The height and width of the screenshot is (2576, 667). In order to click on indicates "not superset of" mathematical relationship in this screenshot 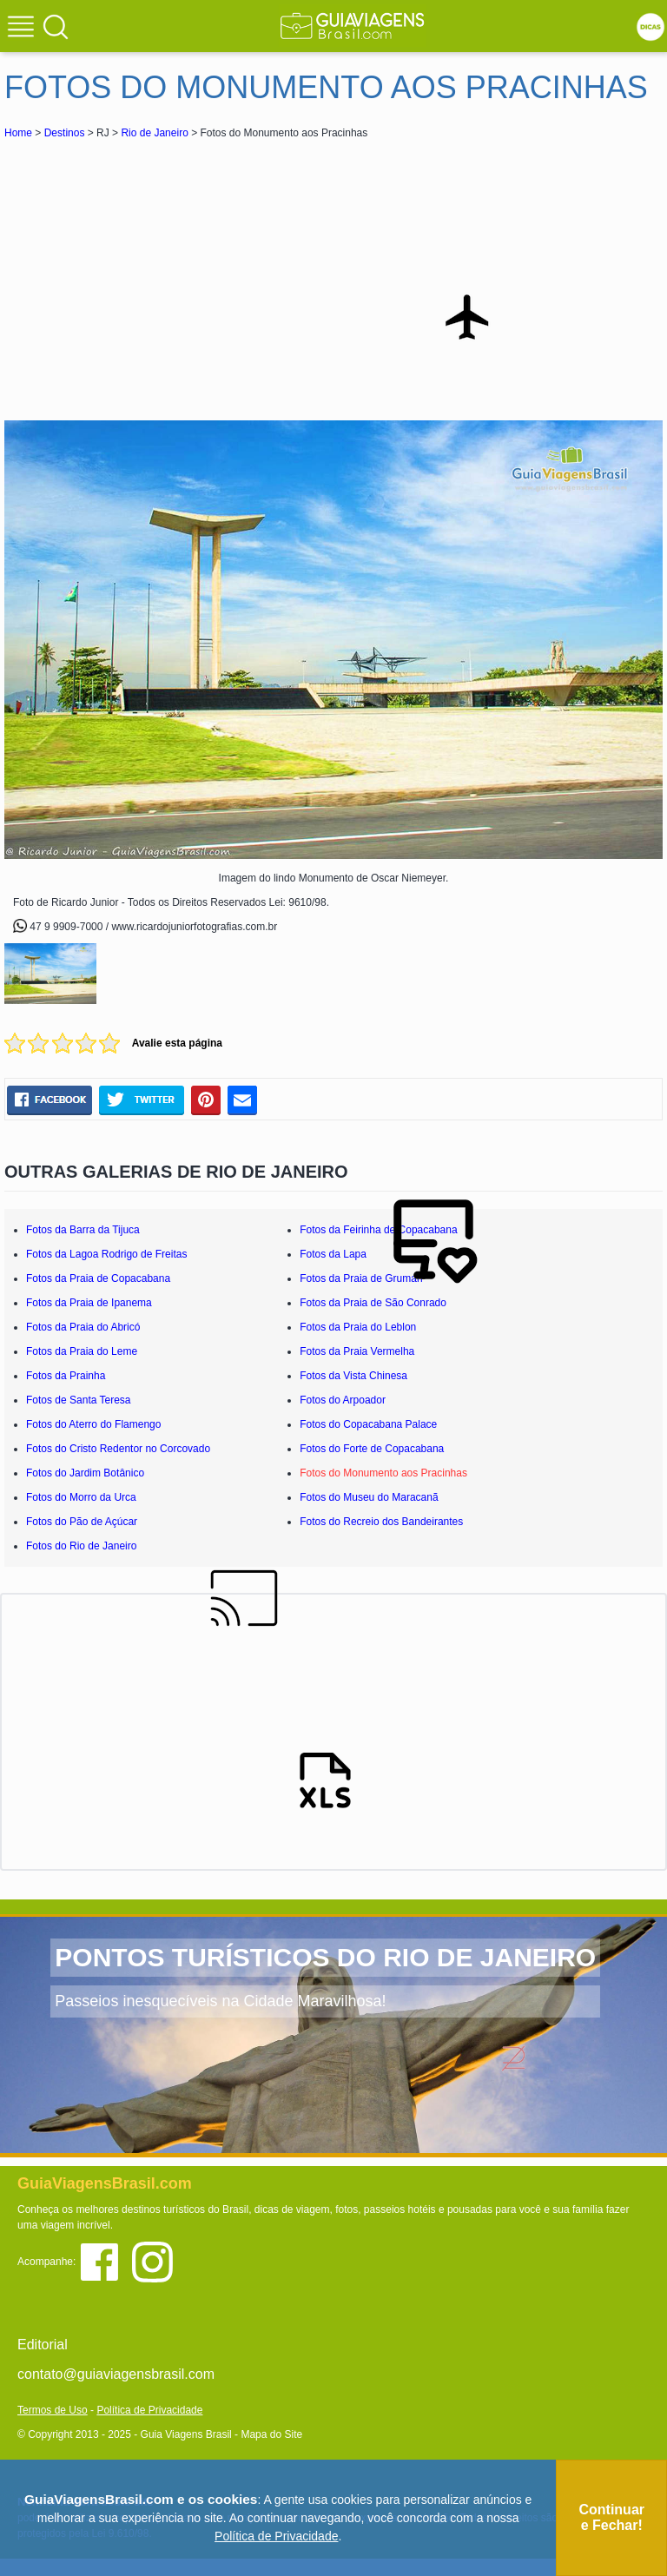, I will do `click(513, 2058)`.